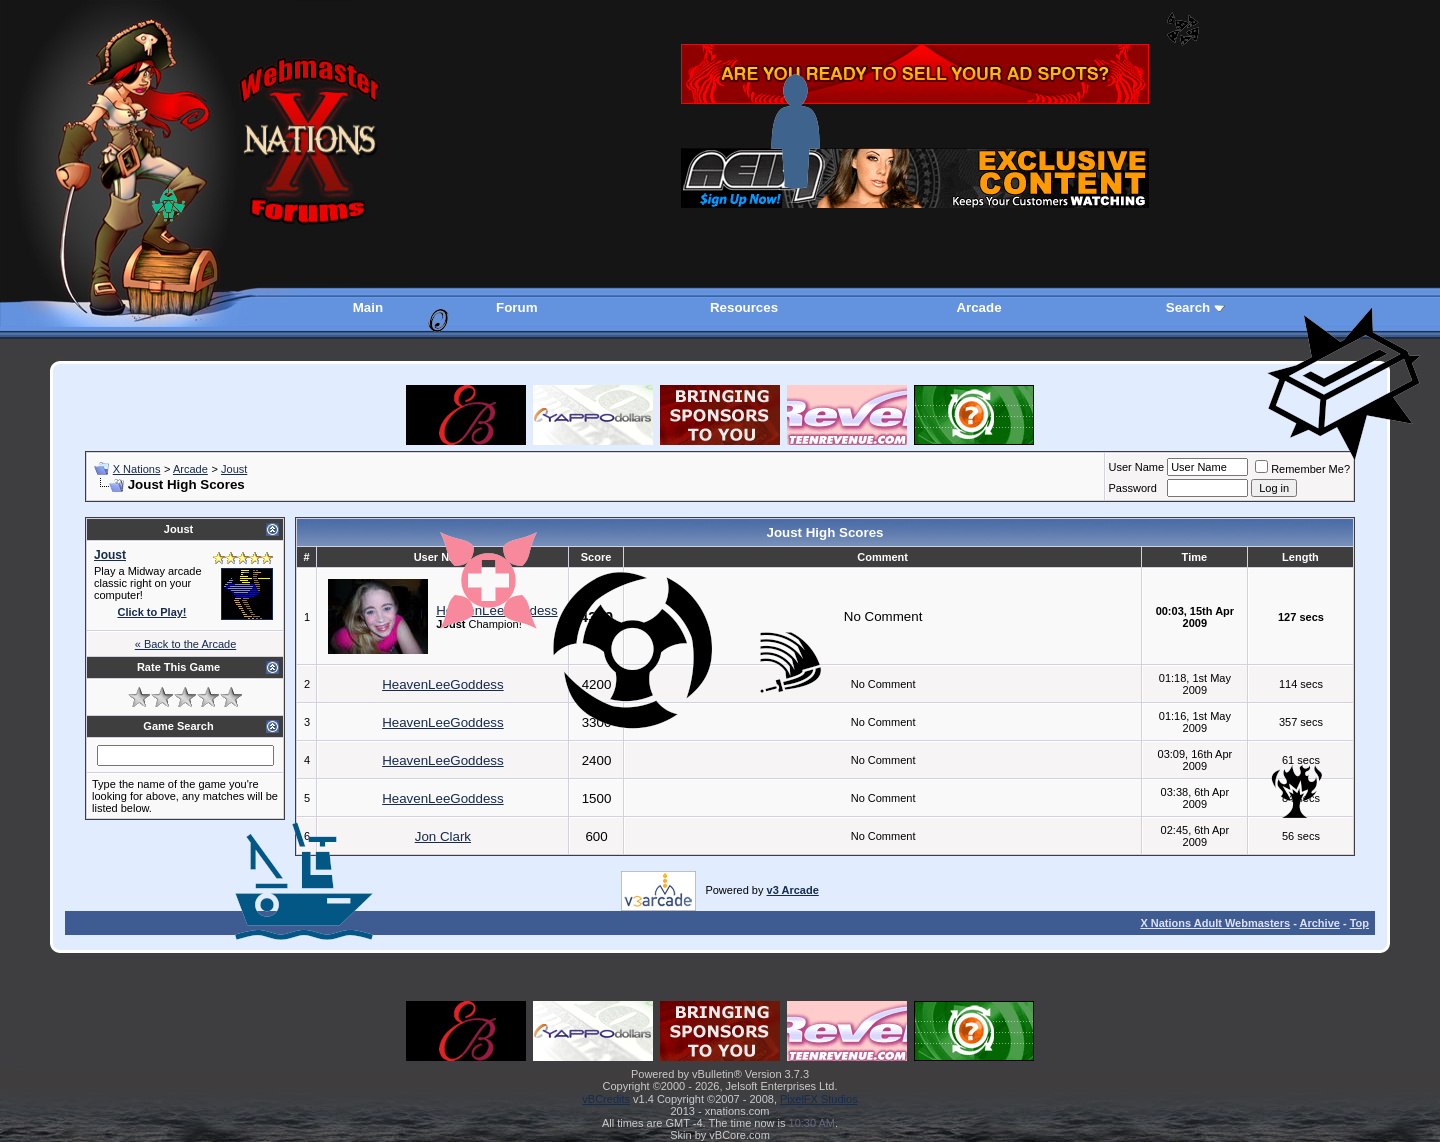  What do you see at coordinates (795, 131) in the screenshot?
I see `view your profile` at bounding box center [795, 131].